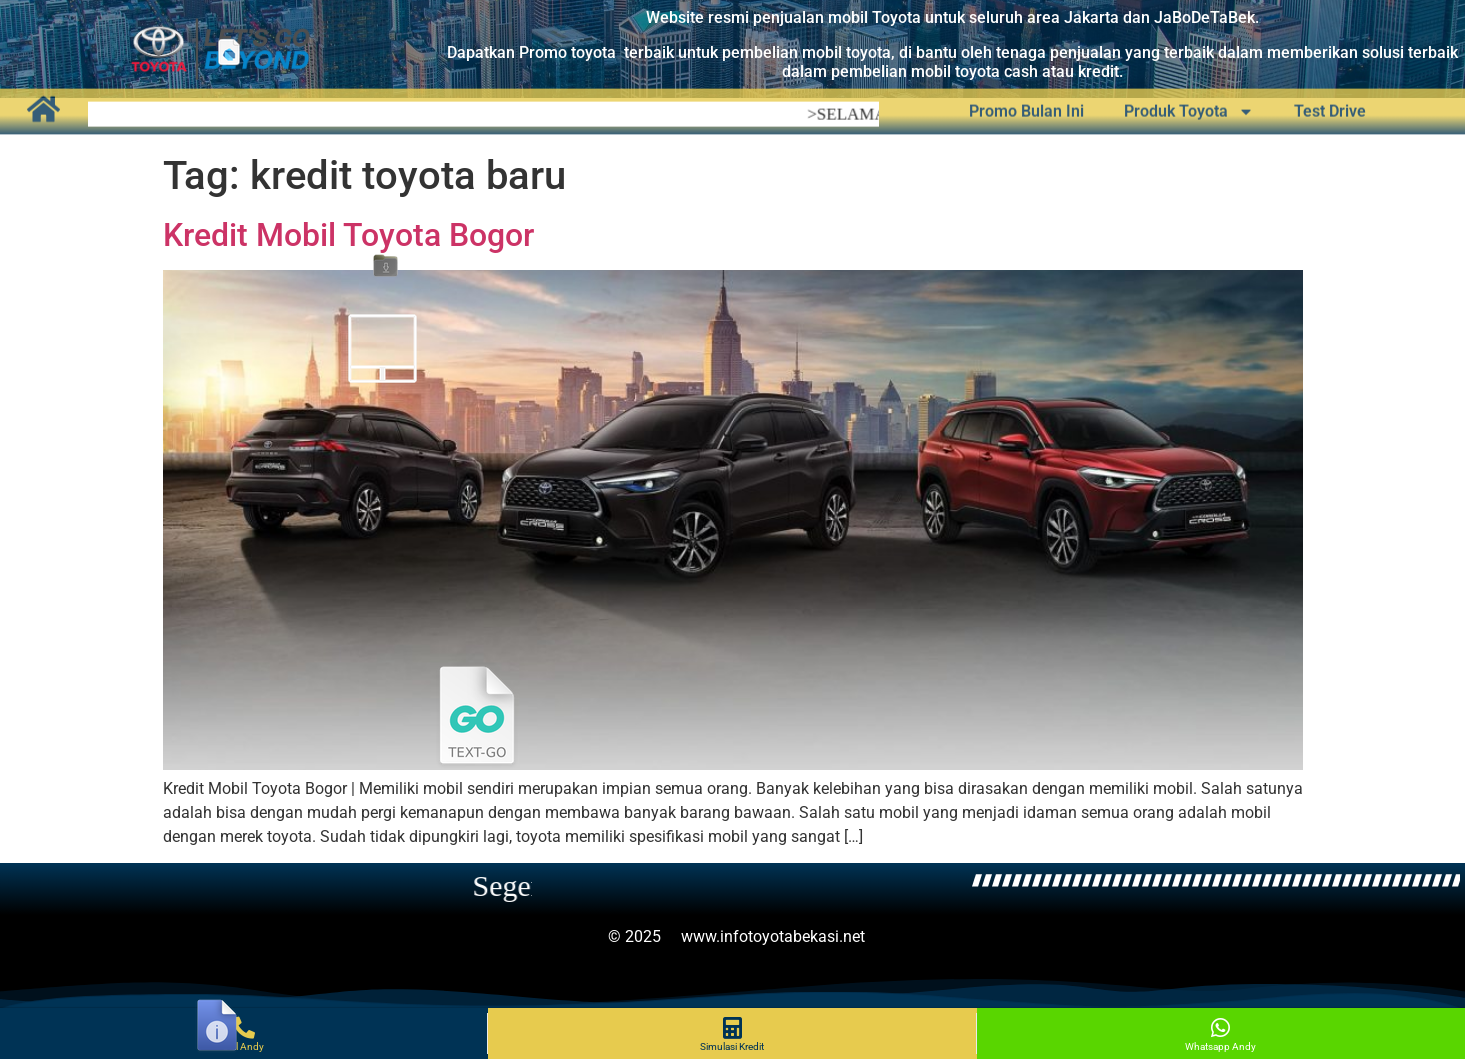 The image size is (1465, 1059). What do you see at coordinates (382, 348) in the screenshot?
I see `touchpad is currently enabled` at bounding box center [382, 348].